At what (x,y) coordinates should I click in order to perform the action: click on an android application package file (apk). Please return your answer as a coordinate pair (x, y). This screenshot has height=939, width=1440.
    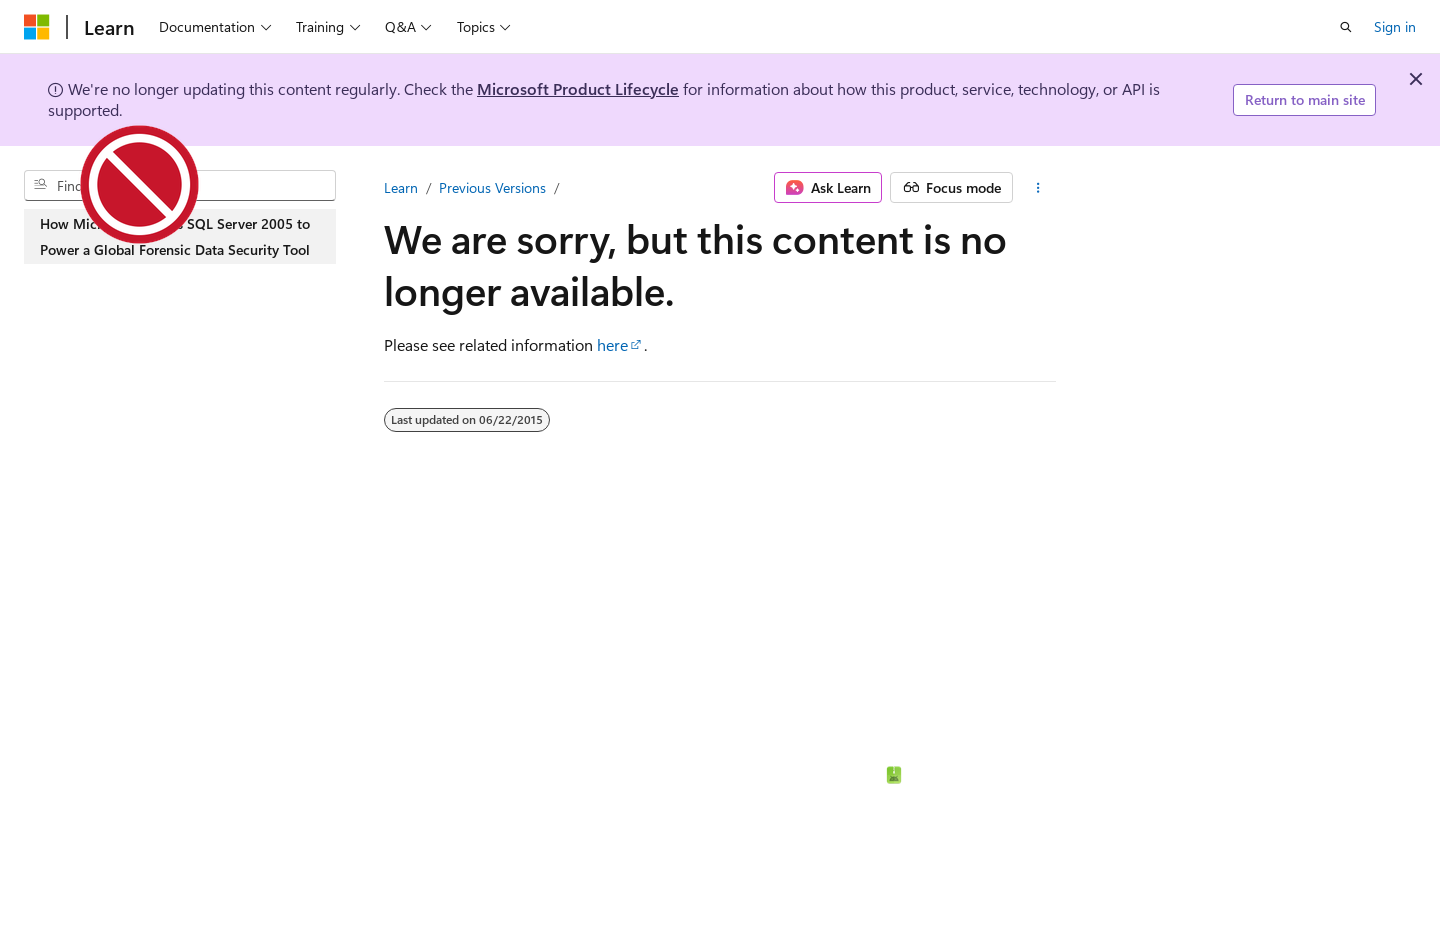
    Looking at the image, I should click on (894, 775).